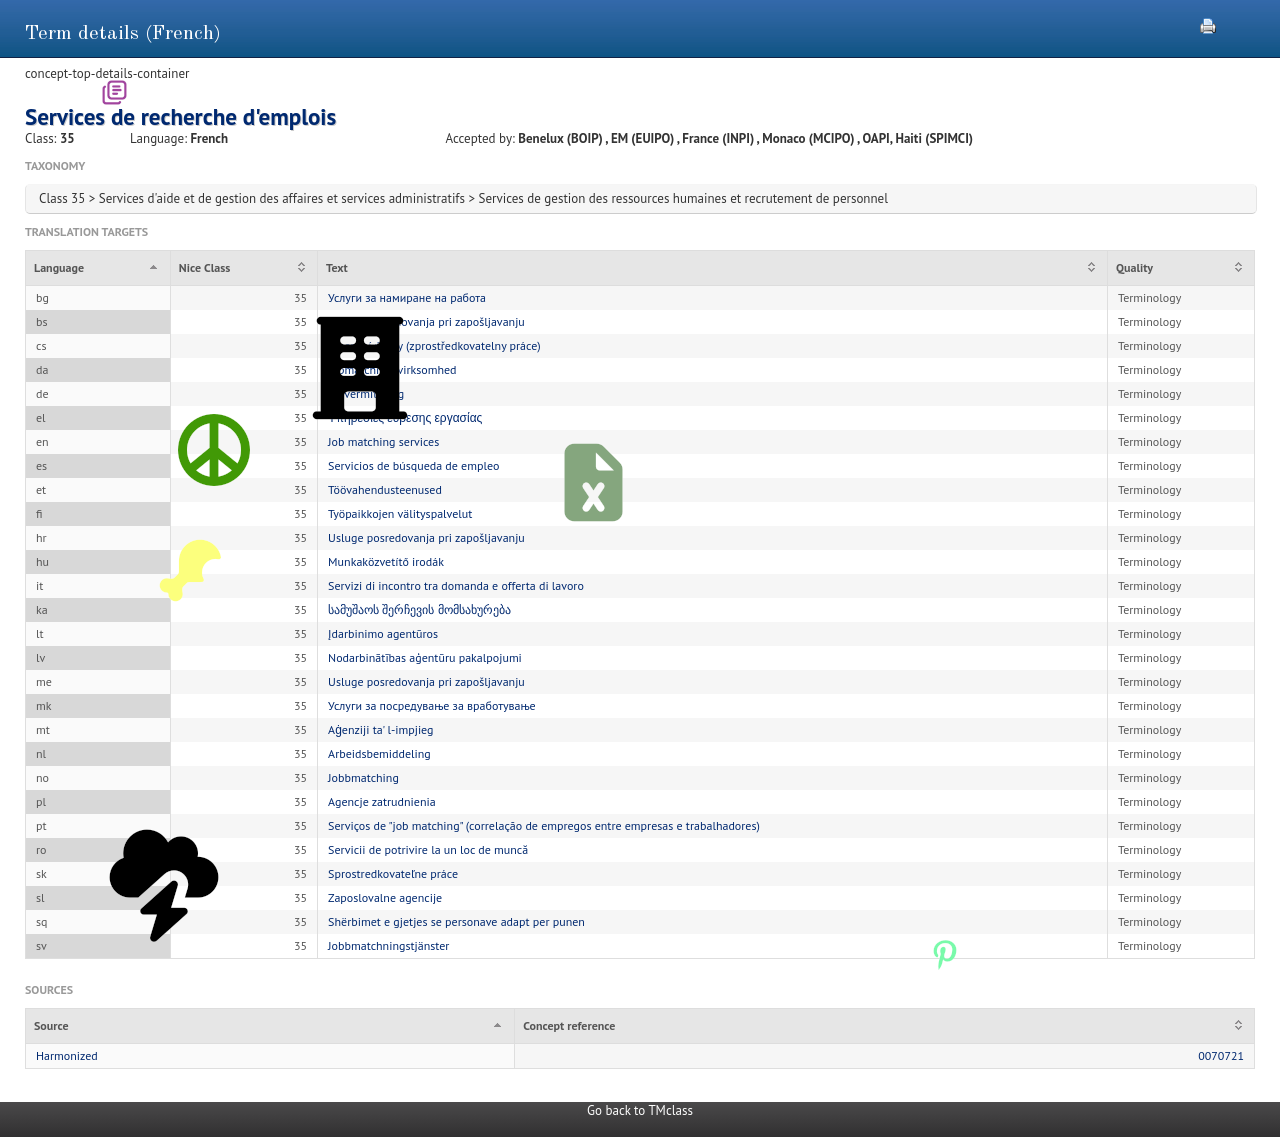 This screenshot has width=1280, height=1137. What do you see at coordinates (593, 482) in the screenshot?
I see `open or view an excel spreadsheet` at bounding box center [593, 482].